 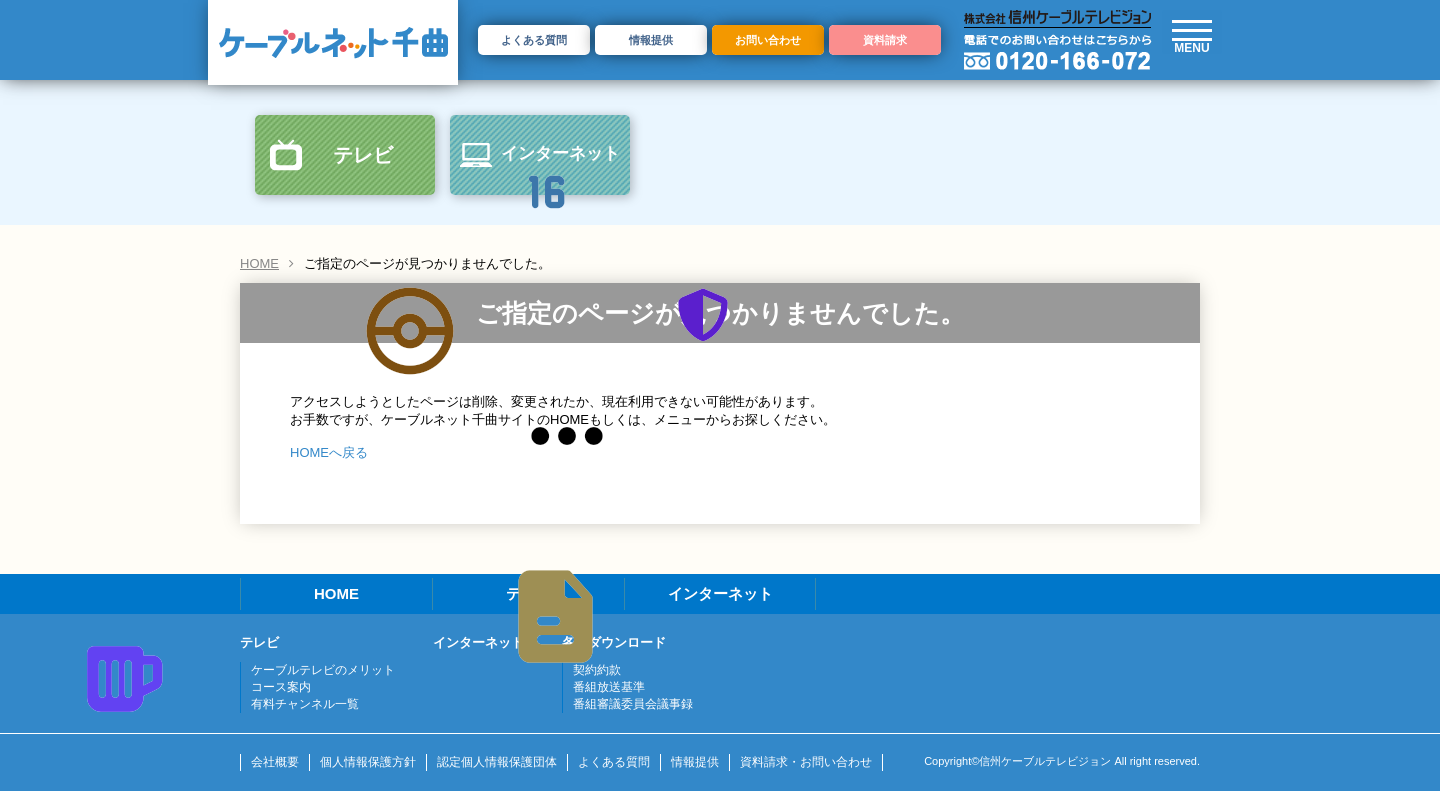 What do you see at coordinates (555, 616) in the screenshot?
I see `view document contents` at bounding box center [555, 616].